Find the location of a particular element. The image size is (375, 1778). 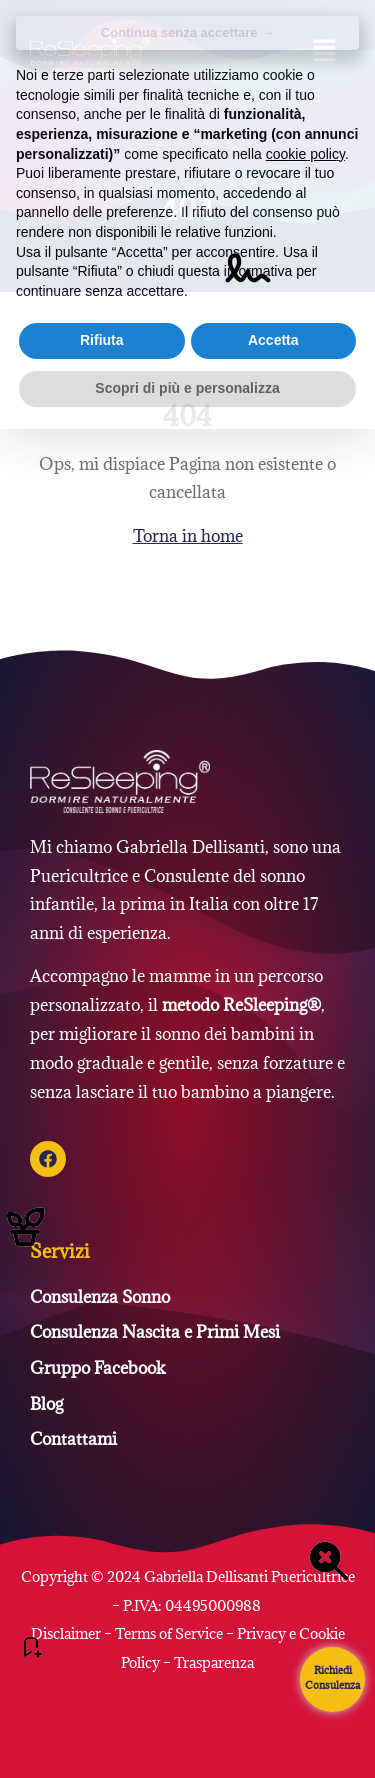

access plant care or gardening features is located at coordinates (25, 1227).